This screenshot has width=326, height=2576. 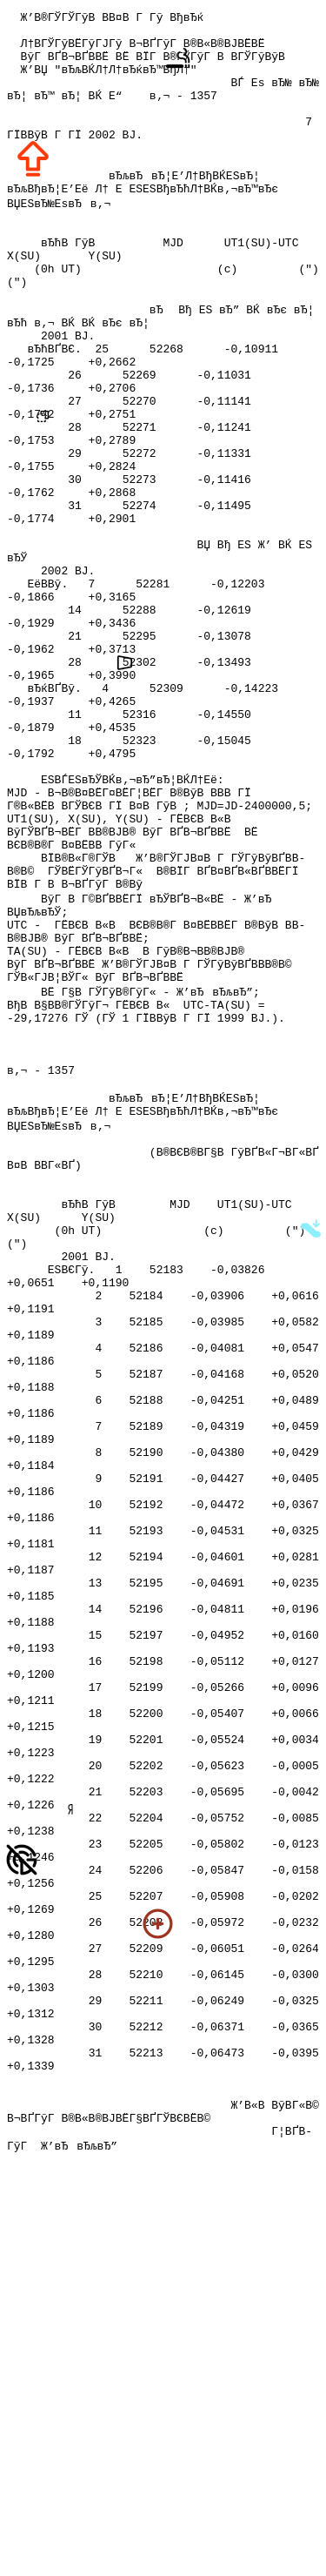 I want to click on indicates a designated smoking area, so click(x=177, y=59).